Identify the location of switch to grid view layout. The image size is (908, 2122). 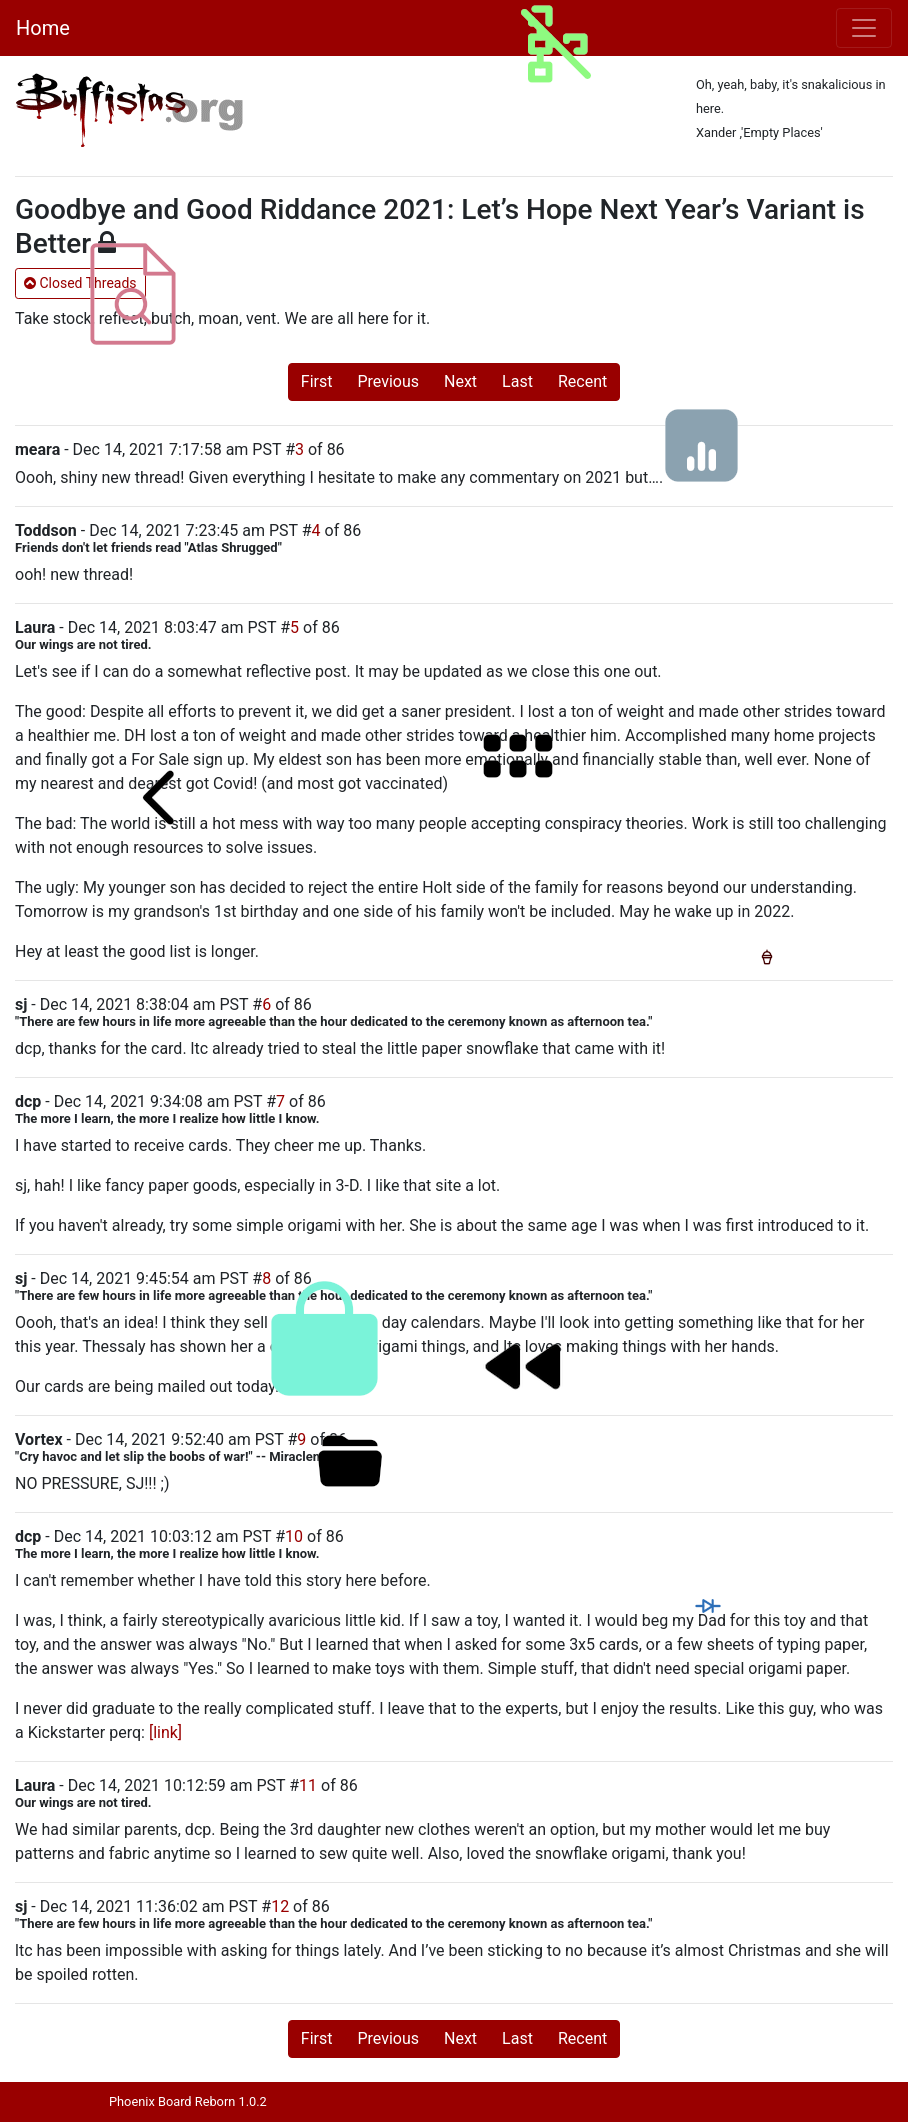
(518, 756).